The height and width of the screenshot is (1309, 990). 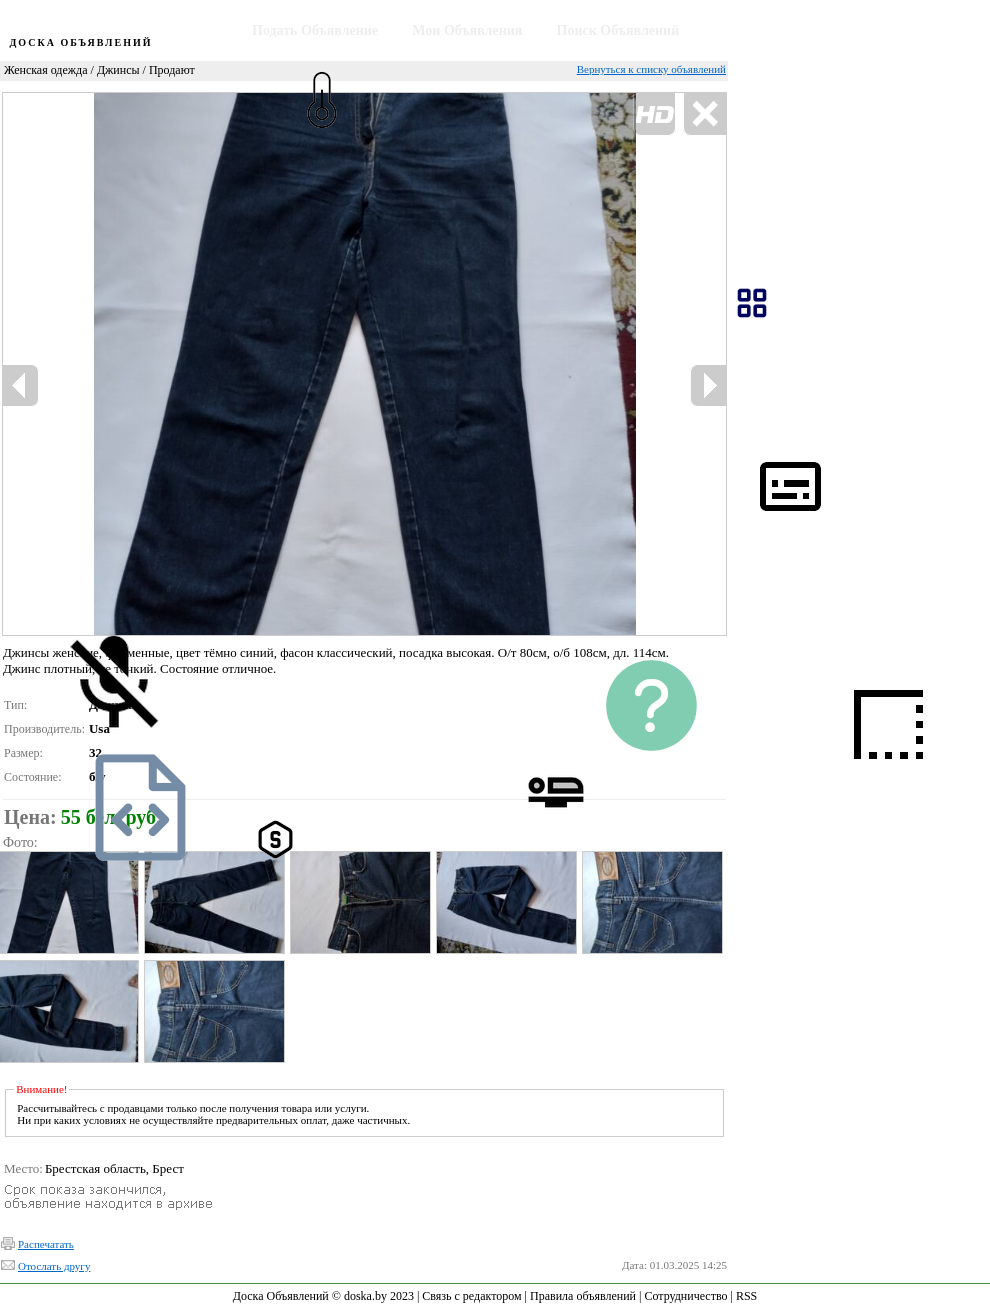 What do you see at coordinates (140, 807) in the screenshot?
I see `view source code file` at bounding box center [140, 807].